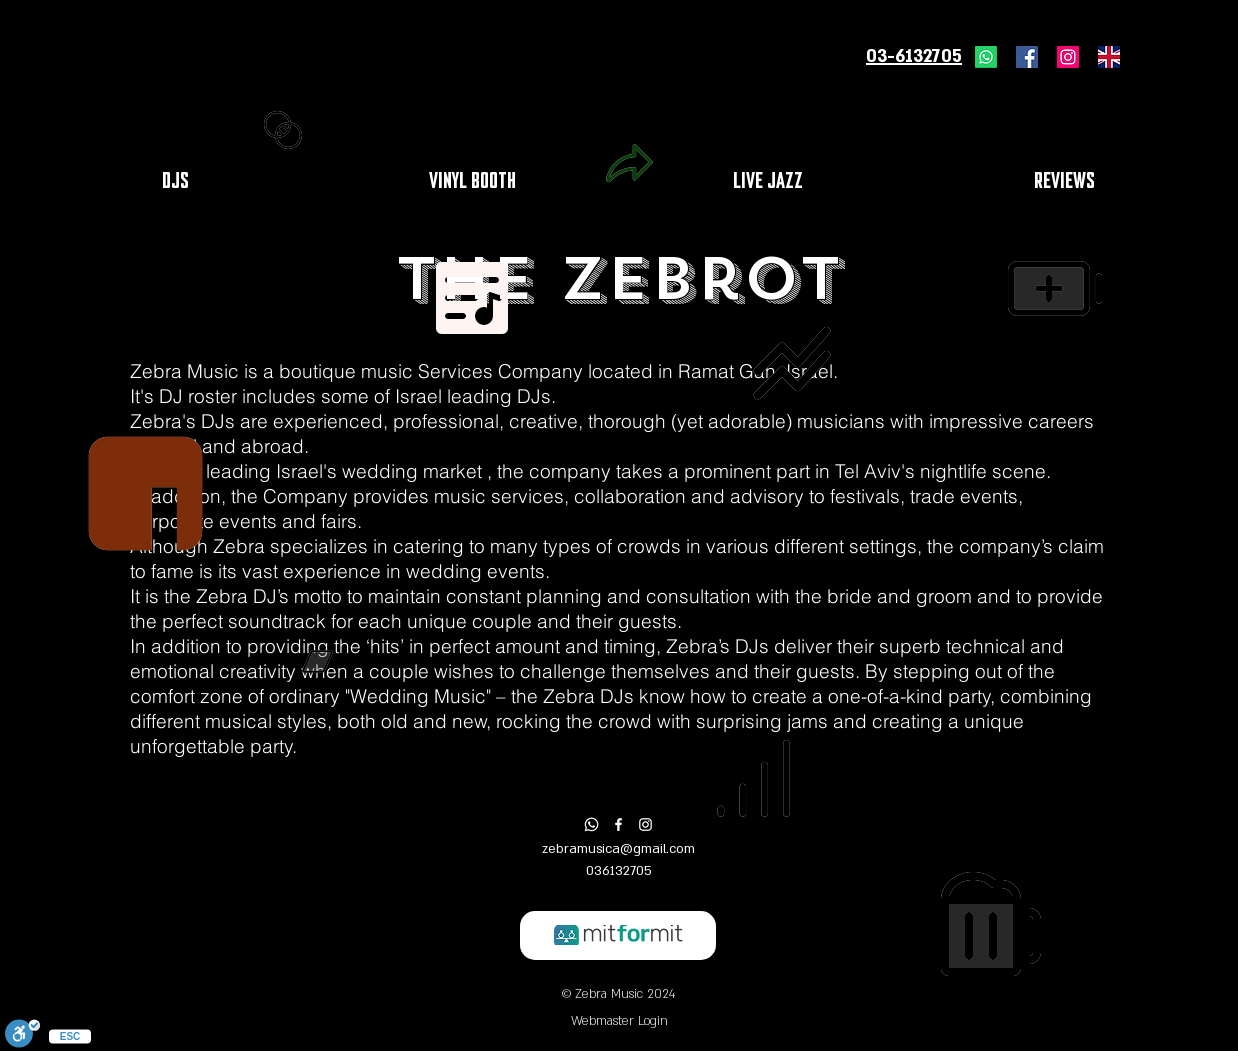 The height and width of the screenshot is (1051, 1238). I want to click on indicates strong cellular network signal, so click(769, 774).